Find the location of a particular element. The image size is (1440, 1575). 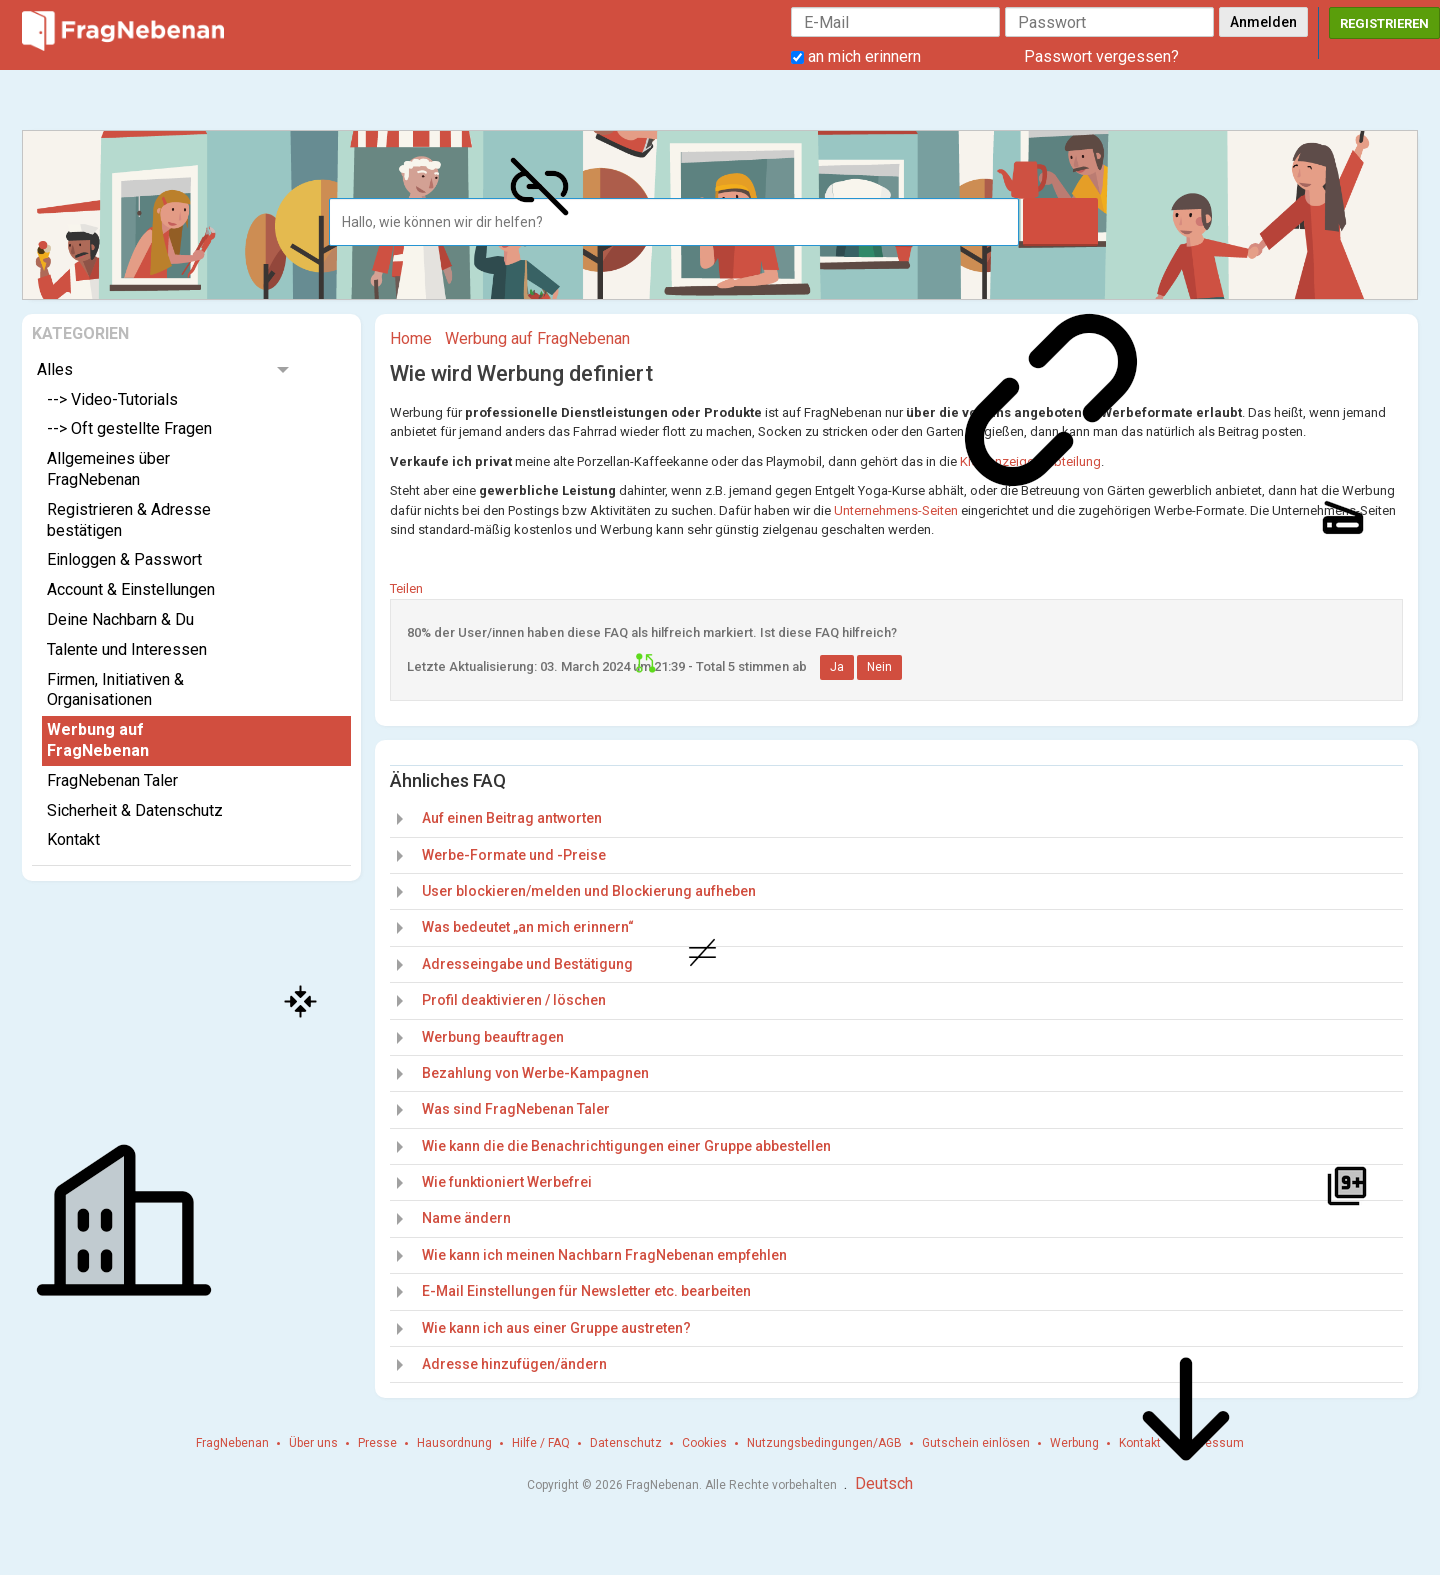

indicates values are not equal or mismatched is located at coordinates (702, 952).